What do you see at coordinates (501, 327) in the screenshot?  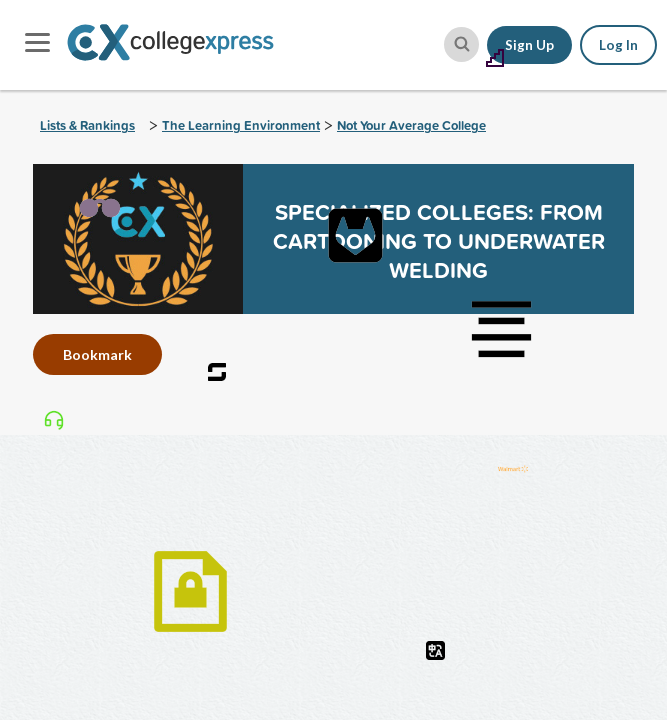 I see `center-align text or content` at bounding box center [501, 327].